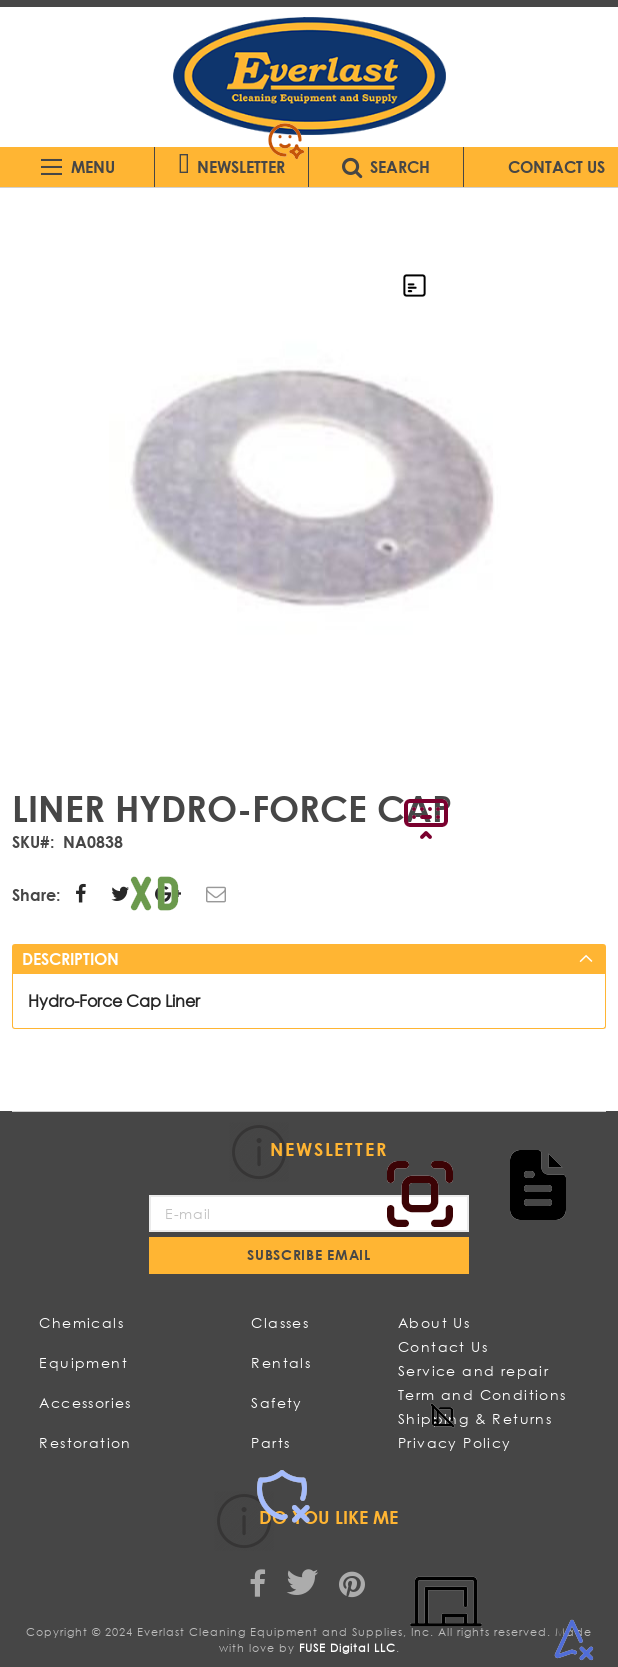 The image size is (618, 1667). What do you see at coordinates (426, 819) in the screenshot?
I see `hide the on-screen keyboard` at bounding box center [426, 819].